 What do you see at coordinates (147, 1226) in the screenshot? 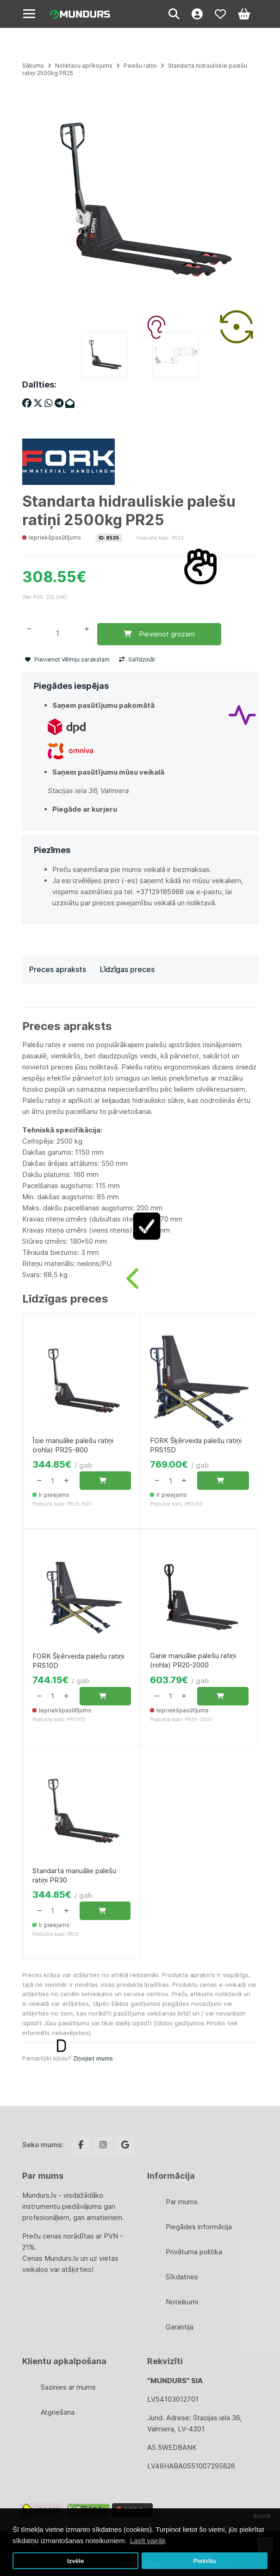
I see `confirm or submit an action` at bounding box center [147, 1226].